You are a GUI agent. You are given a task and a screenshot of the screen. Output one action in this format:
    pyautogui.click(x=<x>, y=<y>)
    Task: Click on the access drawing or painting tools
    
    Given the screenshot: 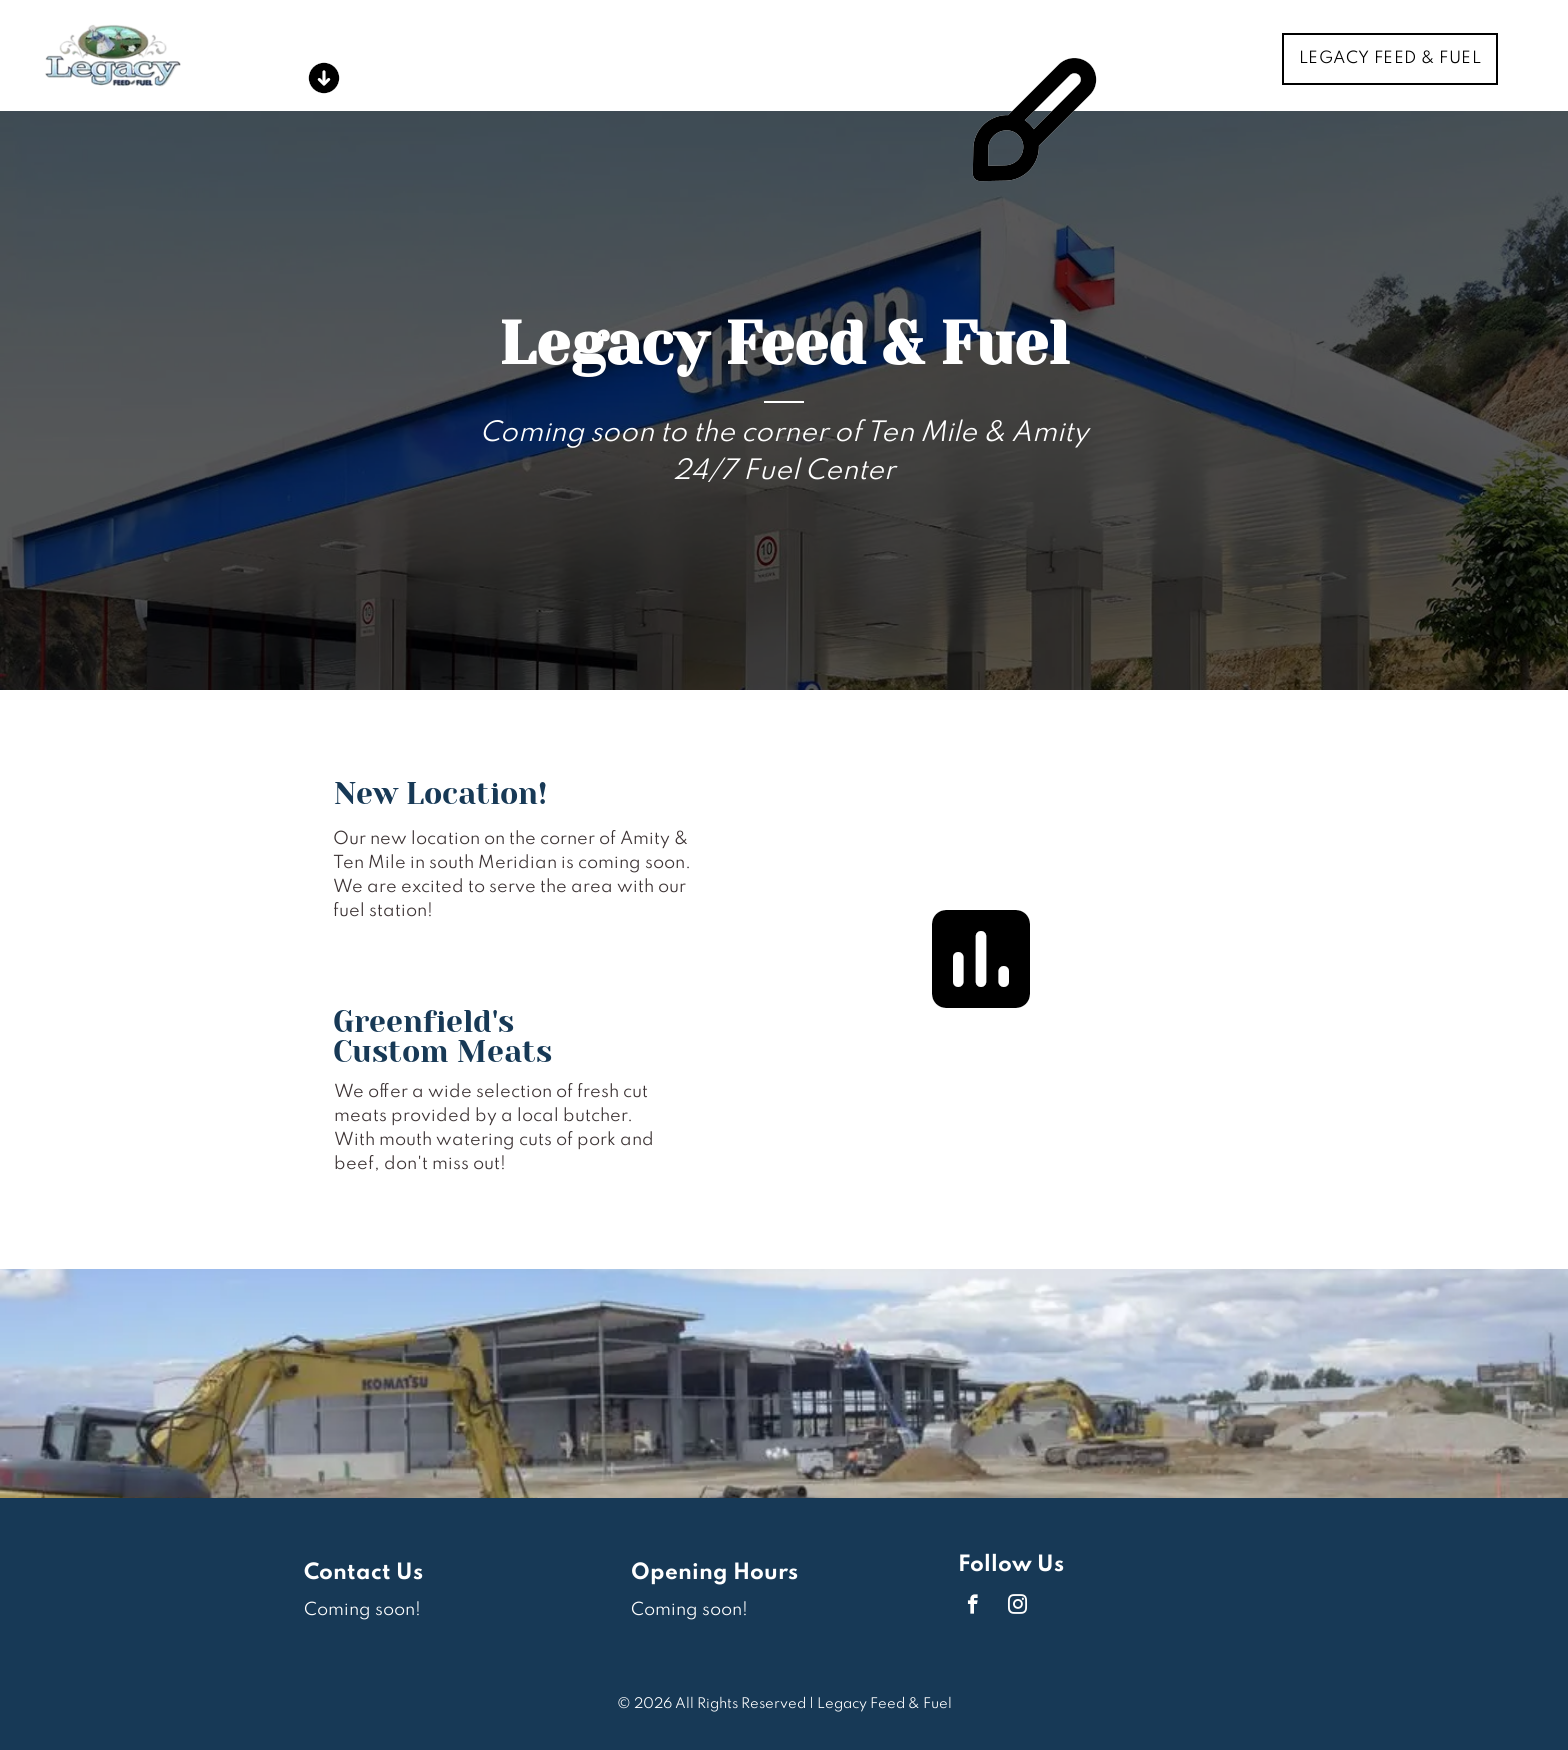 What is the action you would take?
    pyautogui.click(x=1034, y=119)
    